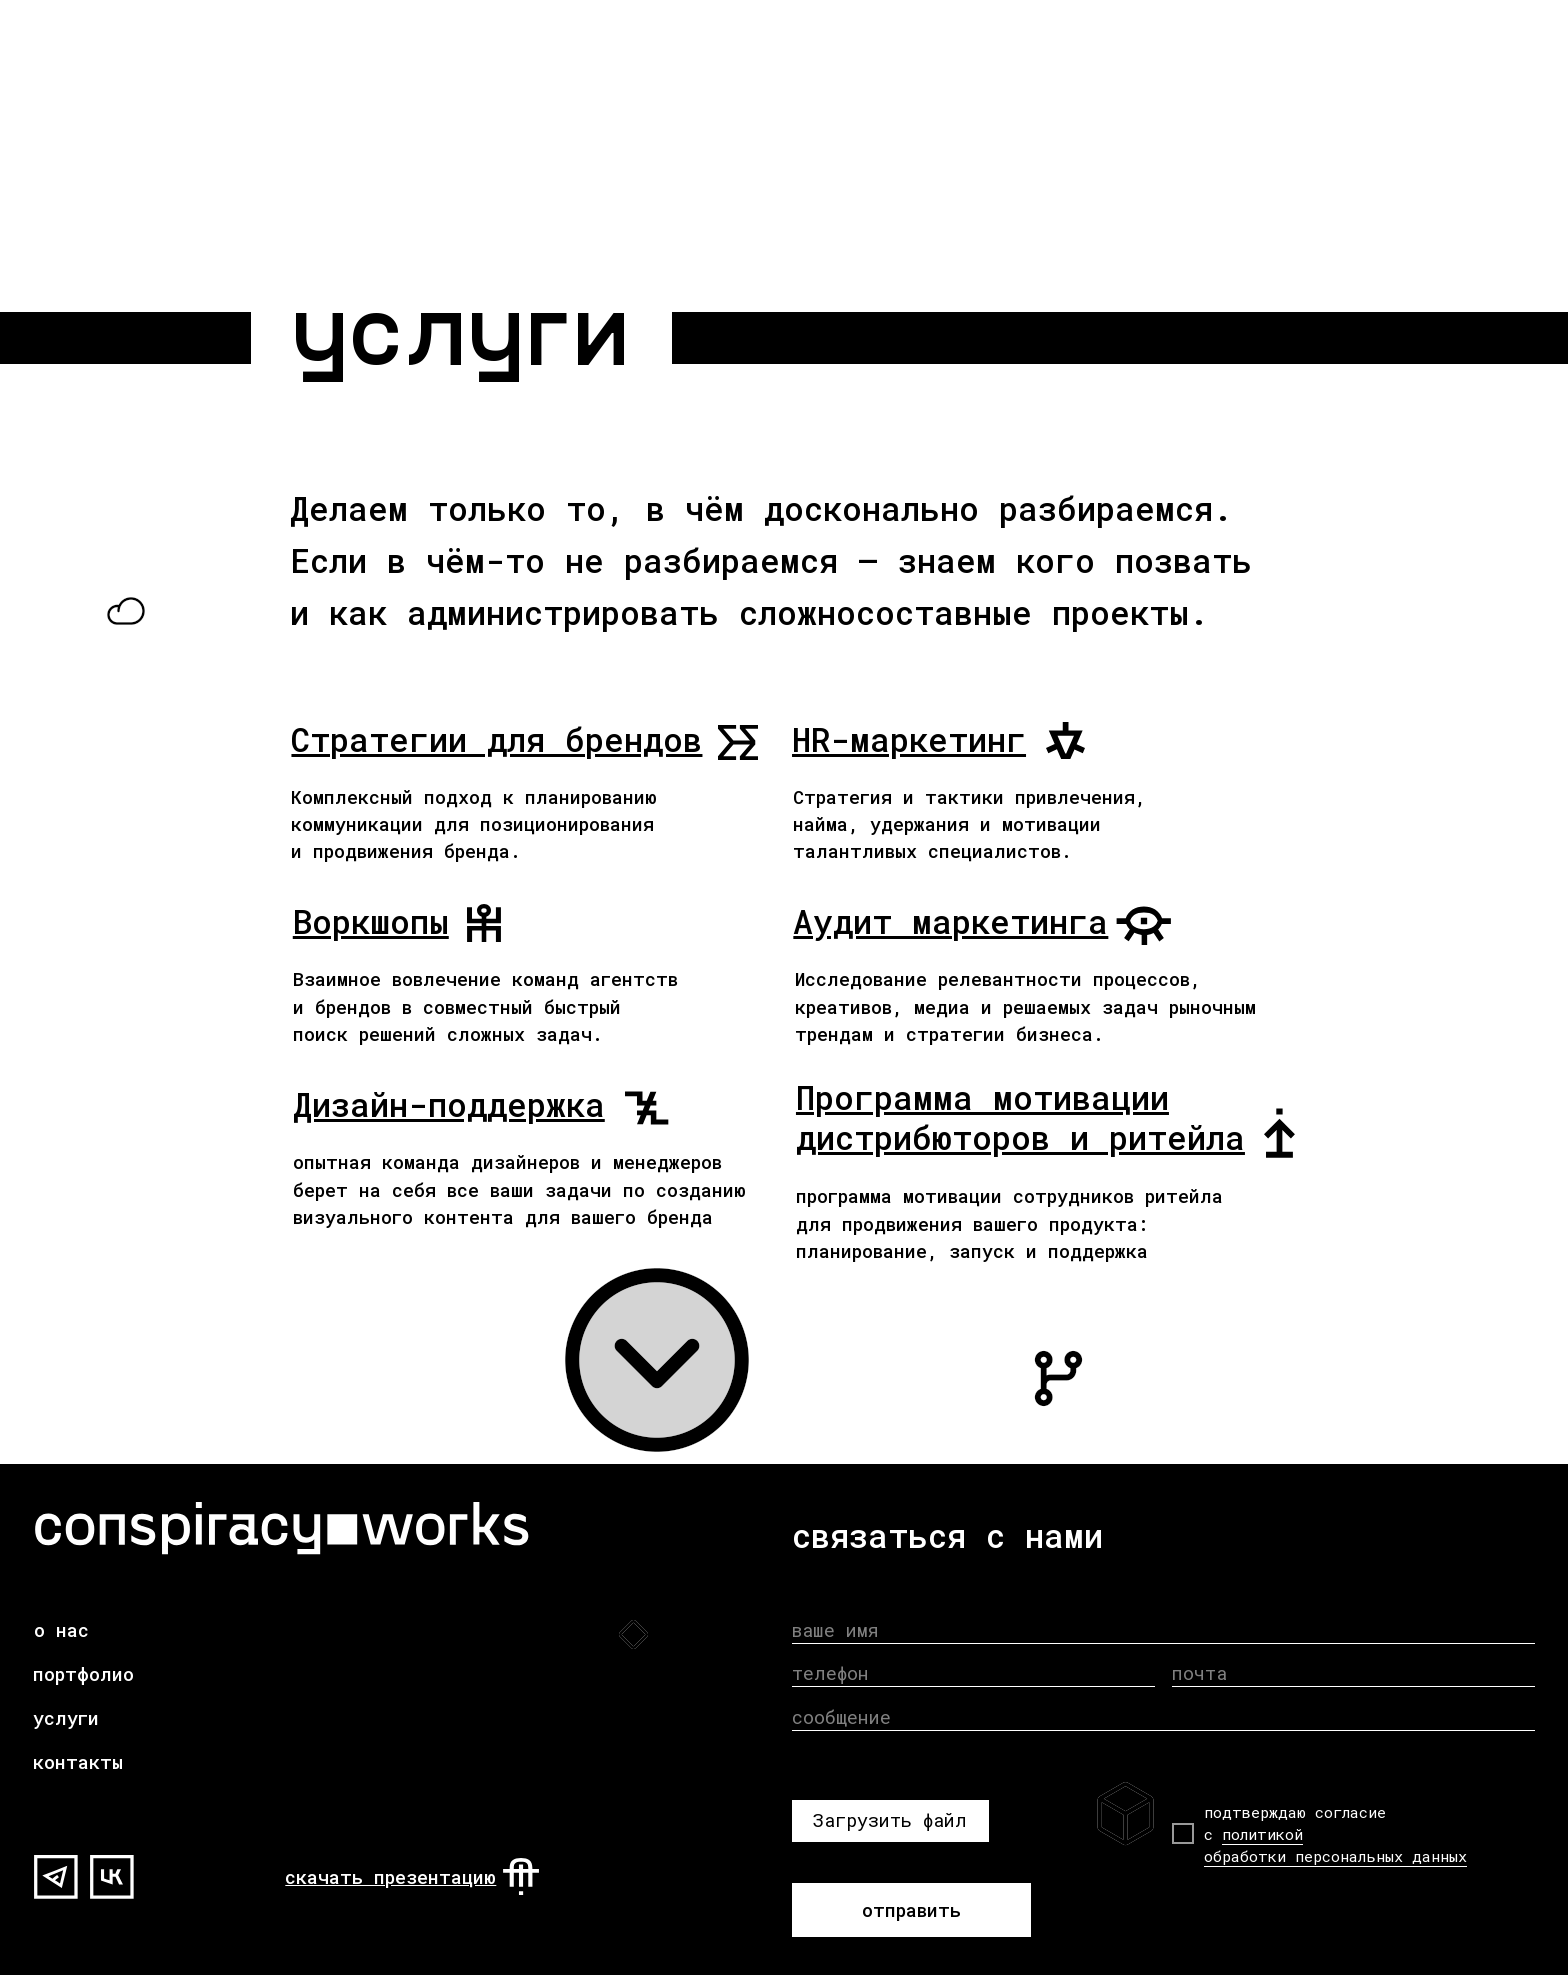  What do you see at coordinates (657, 1360) in the screenshot?
I see `expand dropdown menu or content` at bounding box center [657, 1360].